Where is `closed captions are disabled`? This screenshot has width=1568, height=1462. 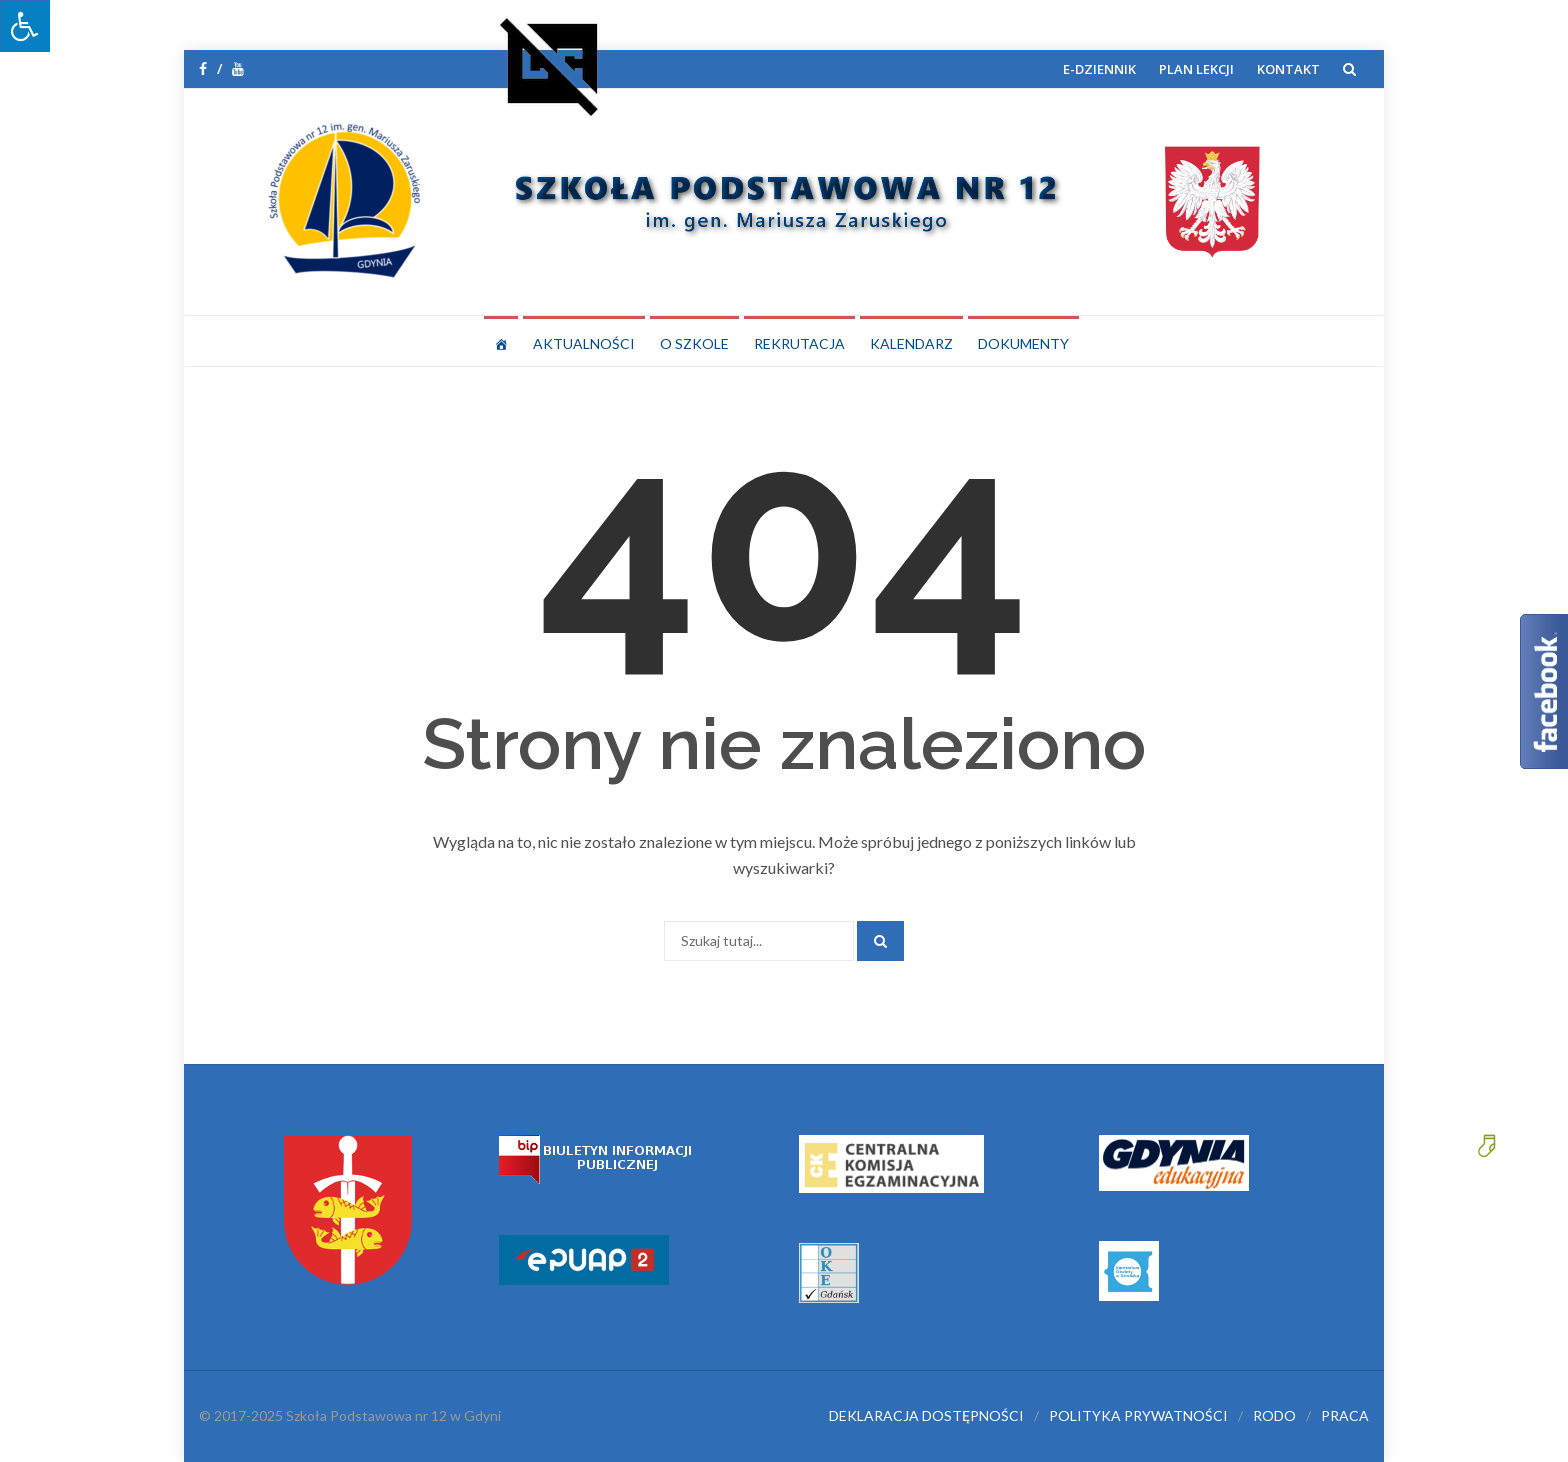 closed captions are disabled is located at coordinates (552, 63).